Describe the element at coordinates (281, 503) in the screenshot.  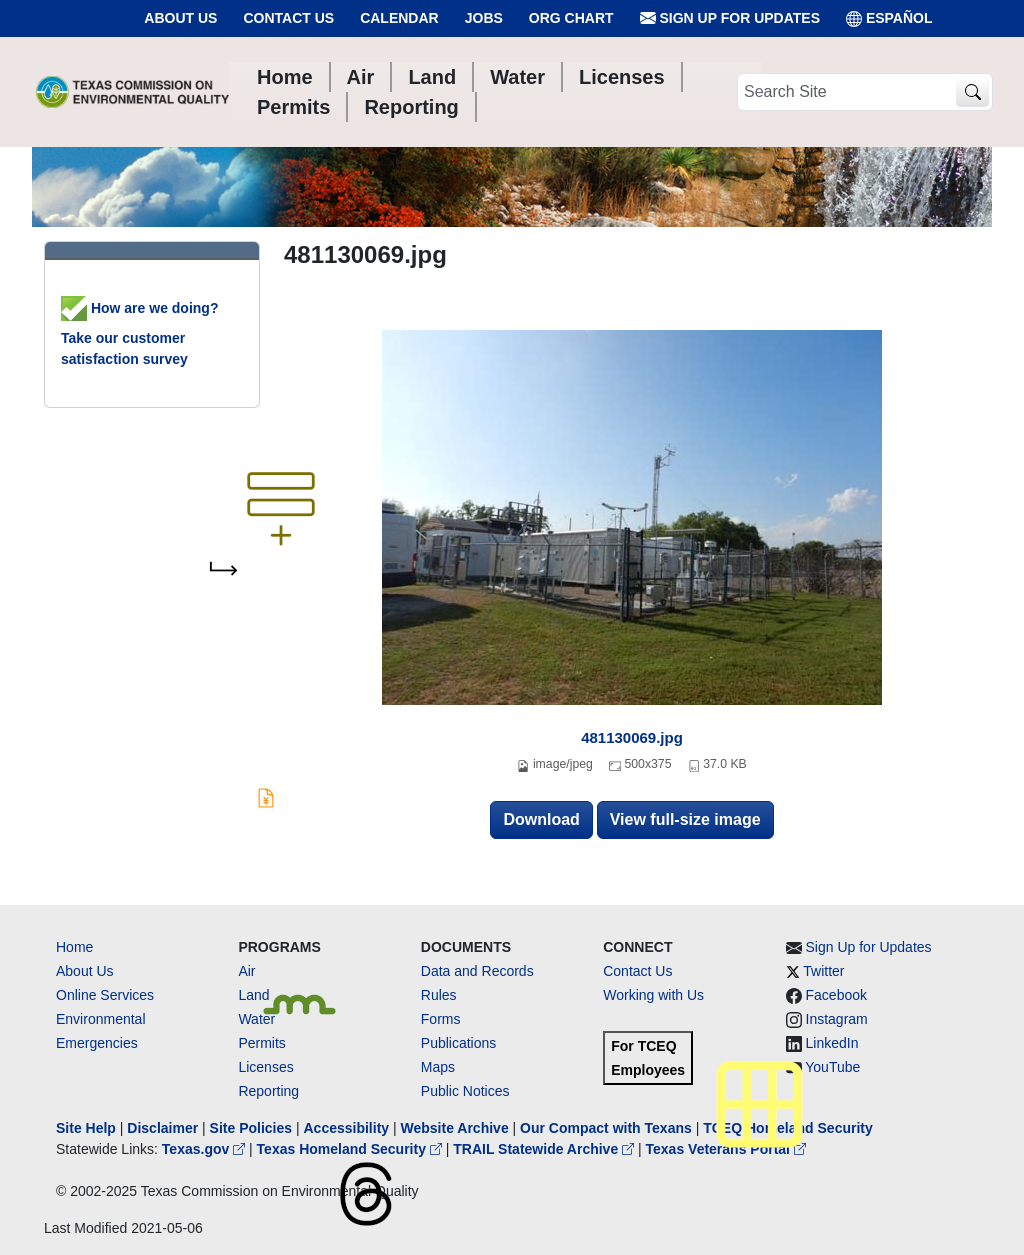
I see `add a new row at the bottom` at that location.